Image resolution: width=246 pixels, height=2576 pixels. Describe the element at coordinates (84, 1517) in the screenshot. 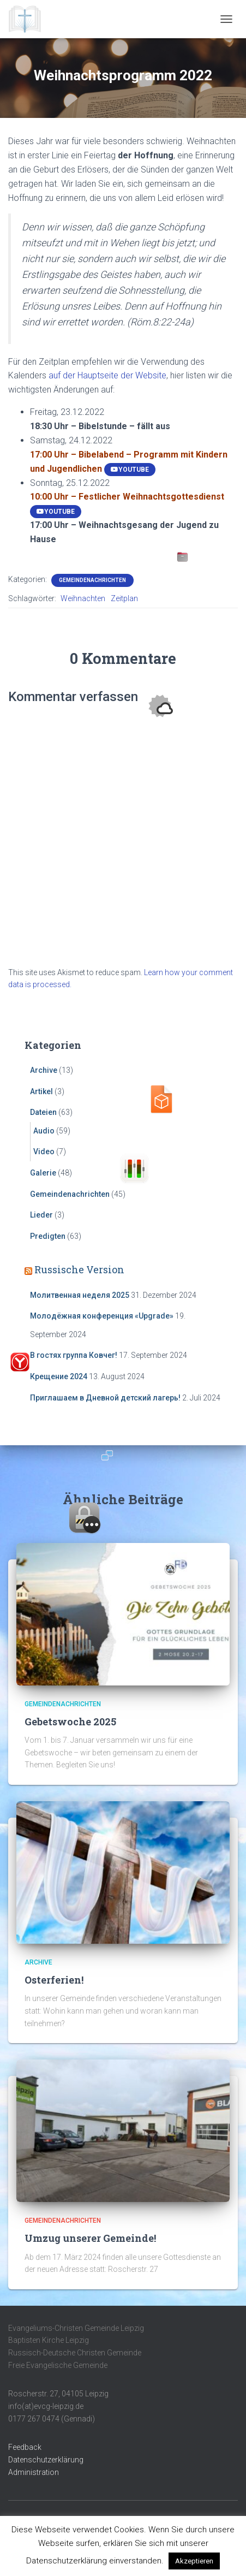

I see `open cipher password manager app` at that location.